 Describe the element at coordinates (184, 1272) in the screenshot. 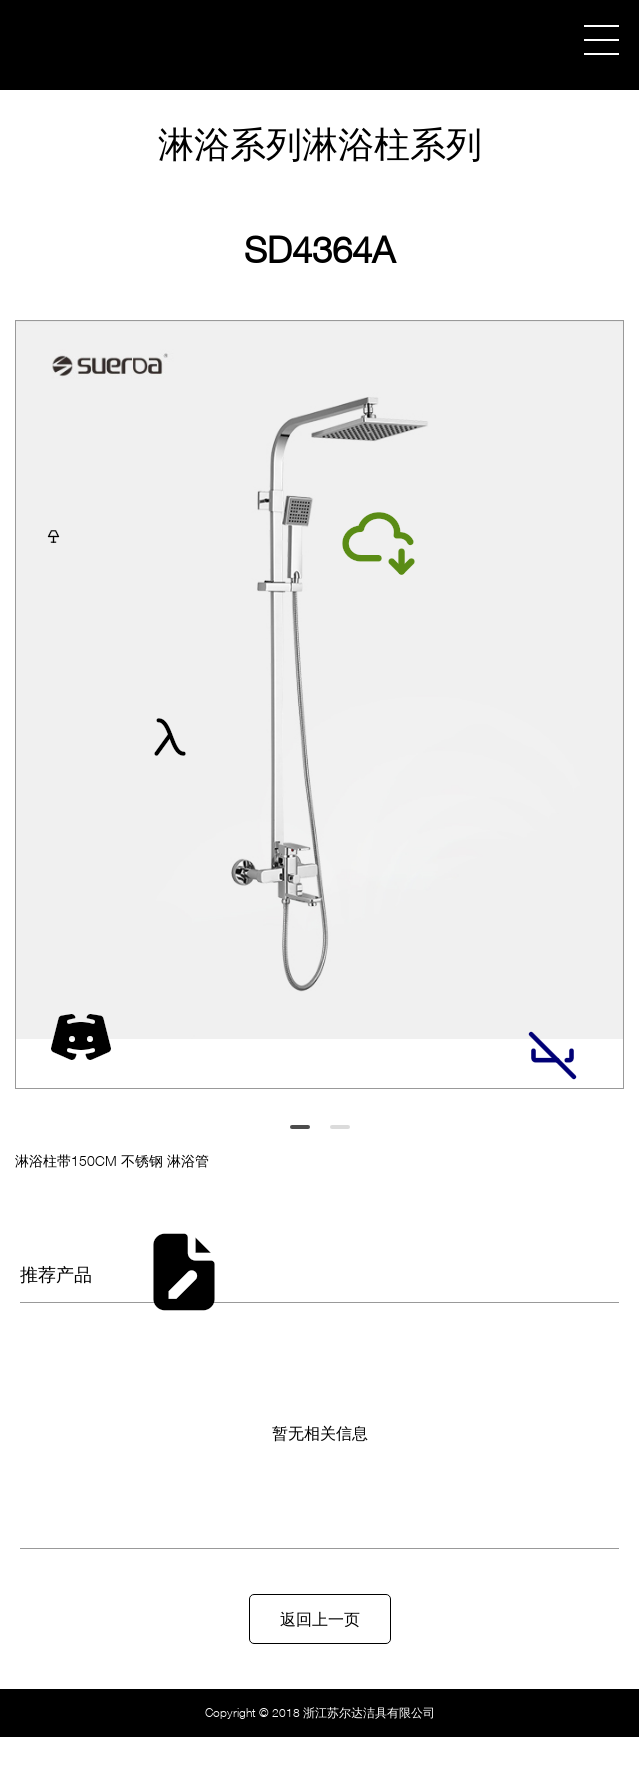

I see `edit this document` at that location.